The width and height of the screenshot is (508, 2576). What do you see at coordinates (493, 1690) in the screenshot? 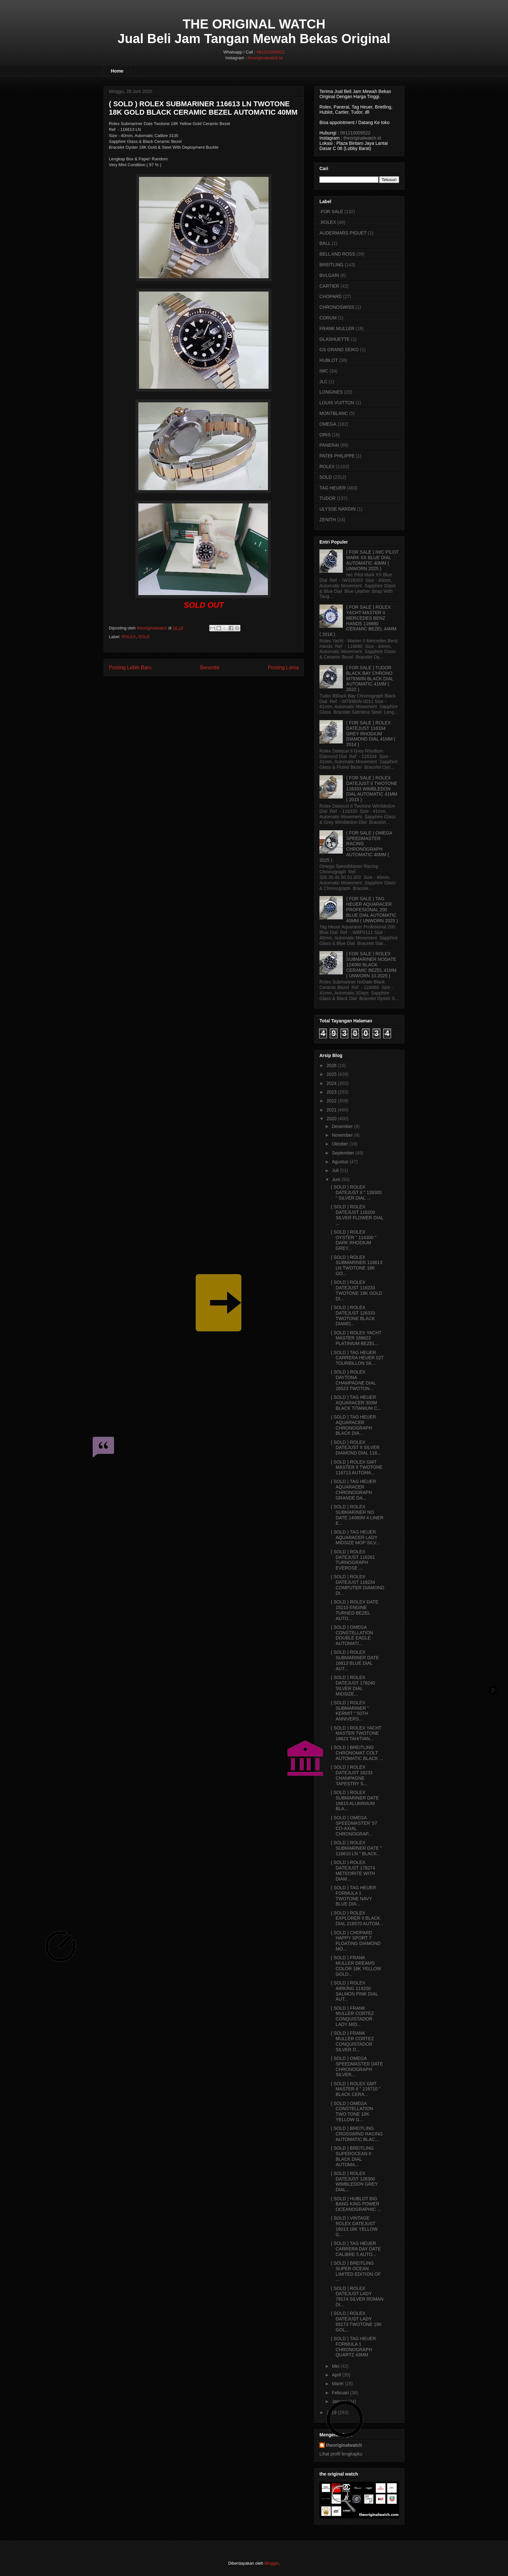
I see `indicates a parking location or facility` at bounding box center [493, 1690].